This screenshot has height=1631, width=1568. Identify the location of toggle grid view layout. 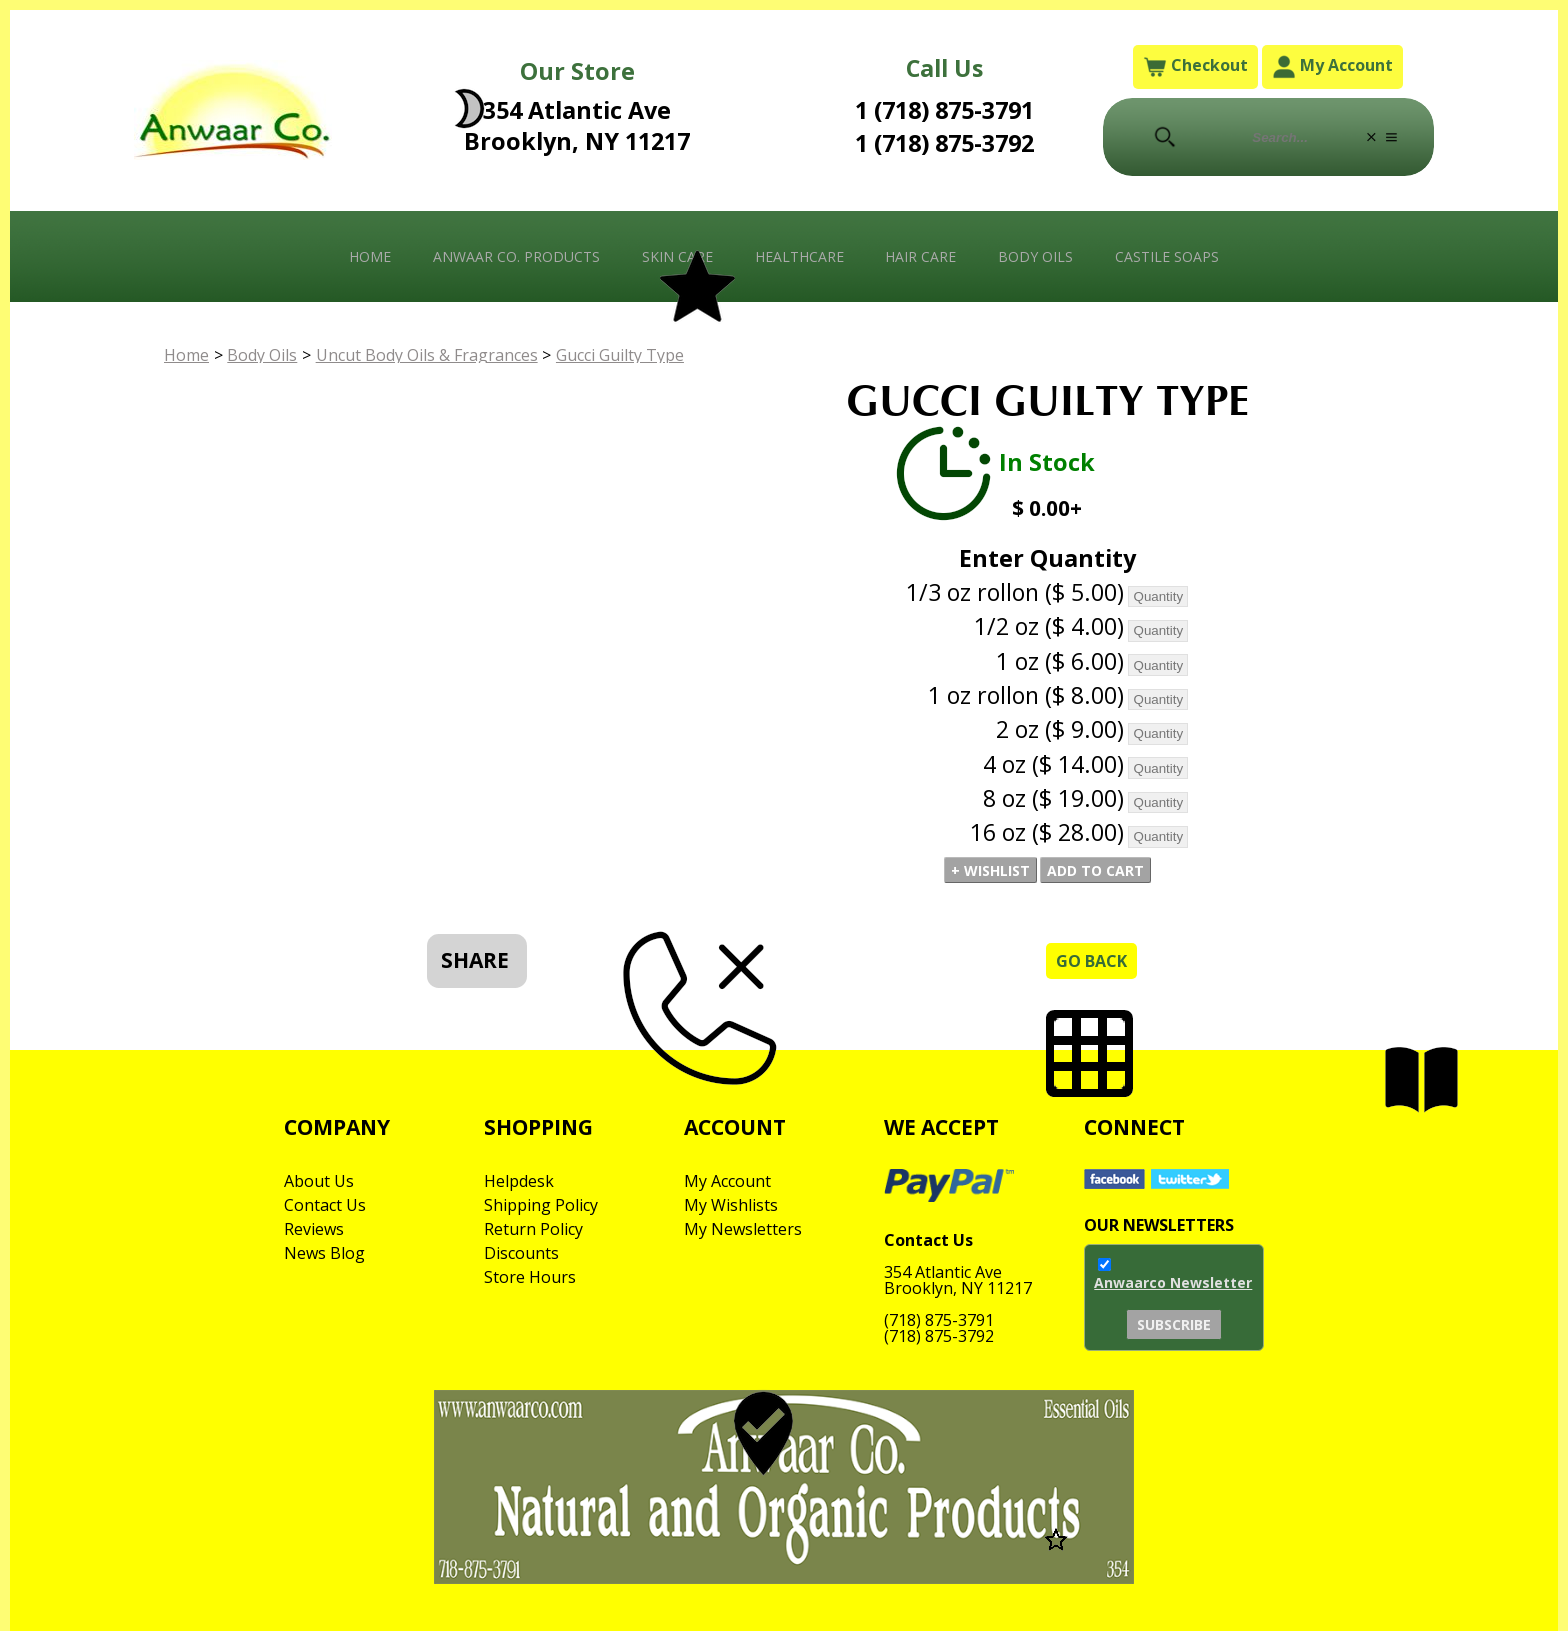
(1089, 1053).